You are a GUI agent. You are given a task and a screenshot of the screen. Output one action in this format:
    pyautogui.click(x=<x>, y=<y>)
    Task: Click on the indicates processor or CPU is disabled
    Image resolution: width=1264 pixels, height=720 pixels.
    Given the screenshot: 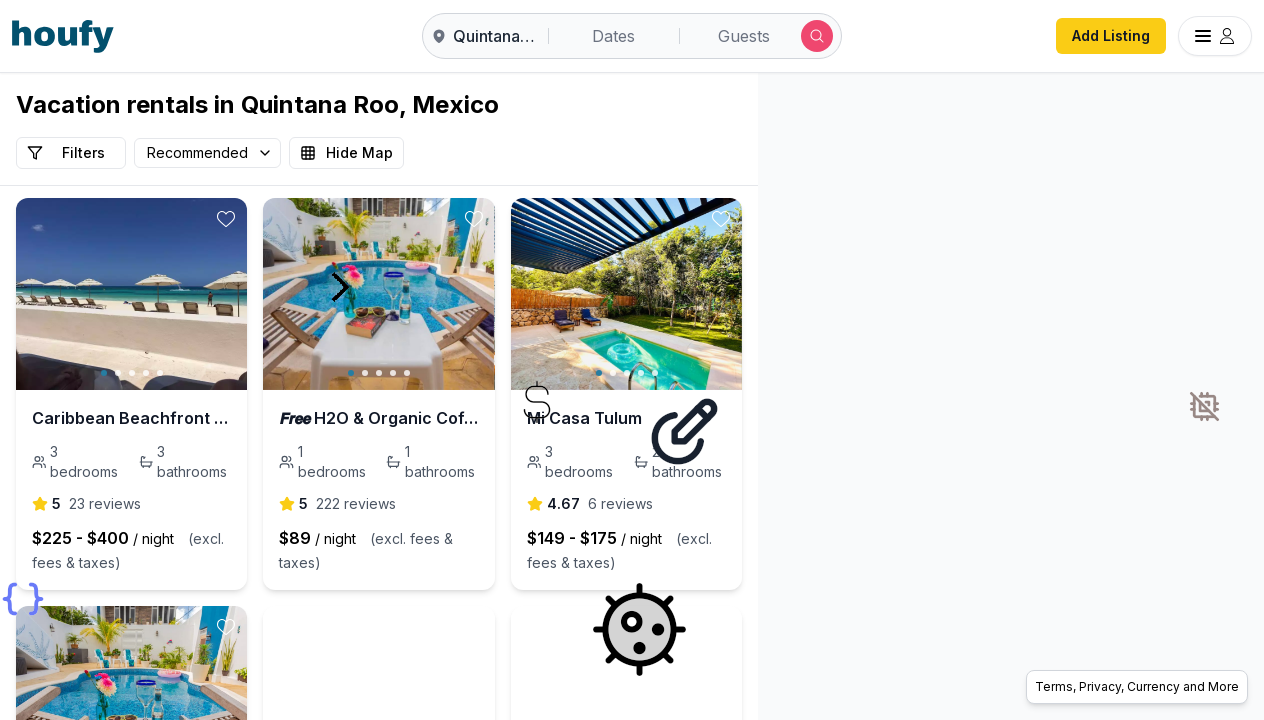 What is the action you would take?
    pyautogui.click(x=1204, y=406)
    